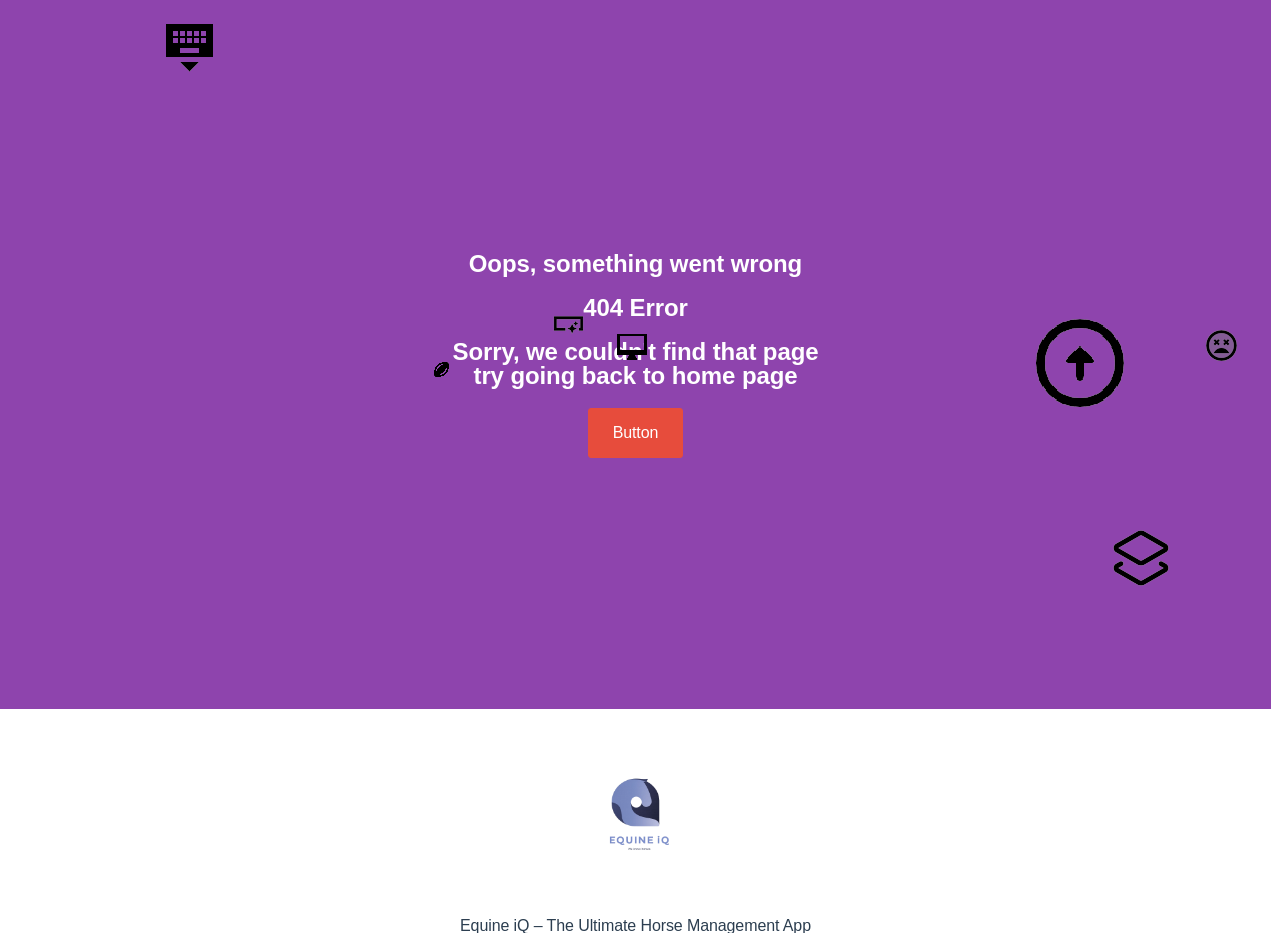 The height and width of the screenshot is (933, 1271). Describe the element at coordinates (441, 369) in the screenshot. I see `view rugby sports content` at that location.